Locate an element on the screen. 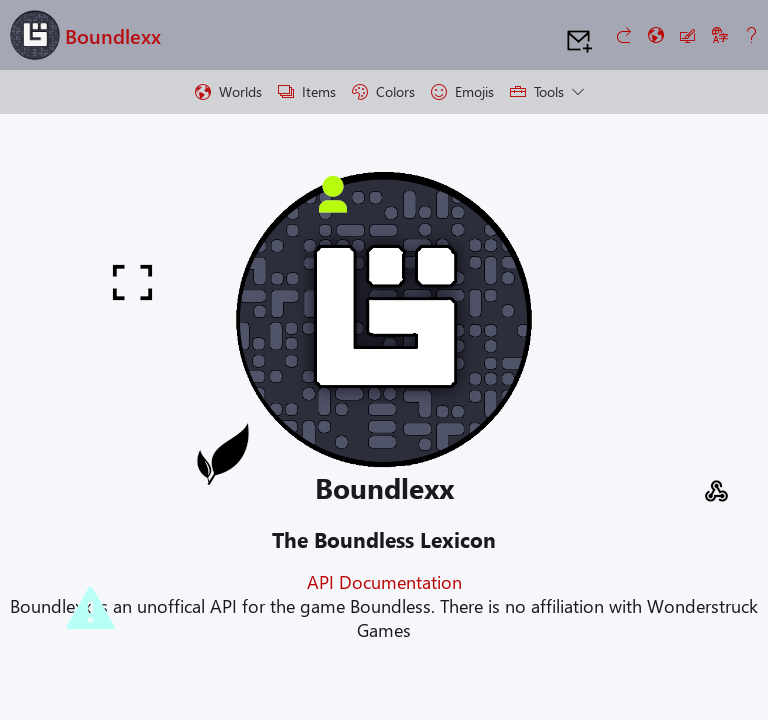 The image size is (768, 720). open paperless-ngx document management app is located at coordinates (223, 454).